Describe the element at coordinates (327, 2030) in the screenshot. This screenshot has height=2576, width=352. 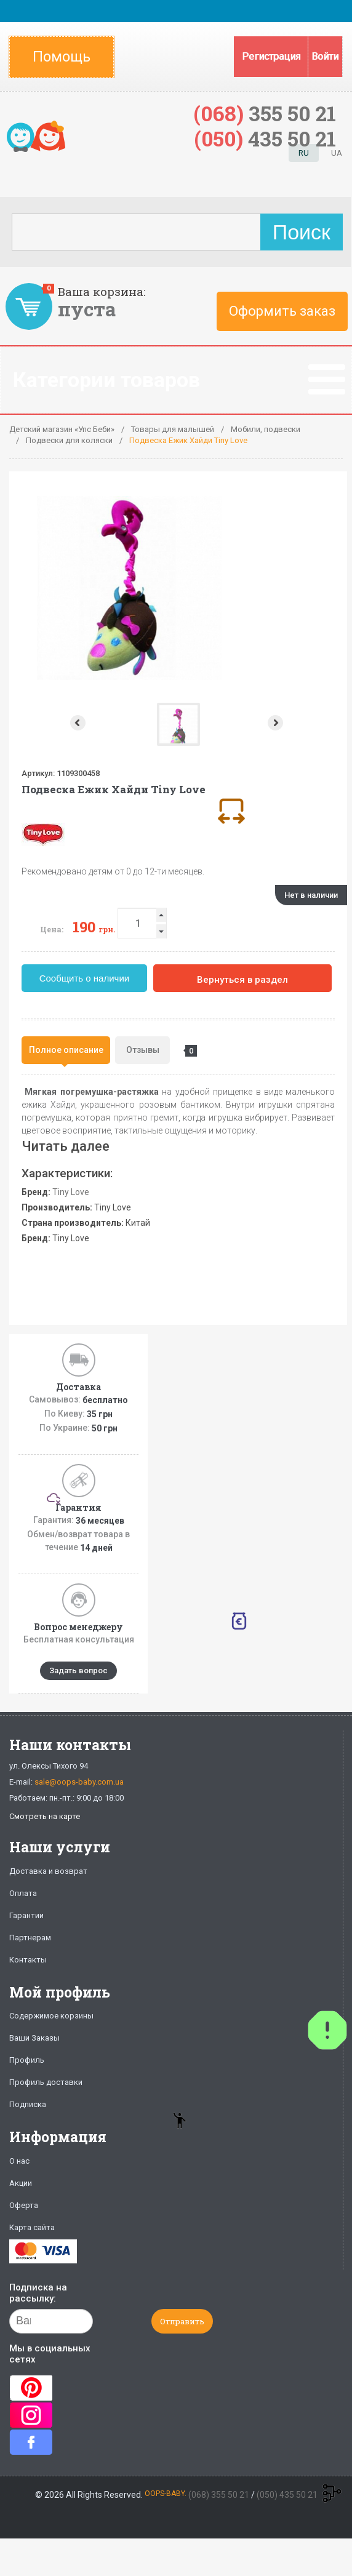
I see `indicates a critical error or warning` at that location.